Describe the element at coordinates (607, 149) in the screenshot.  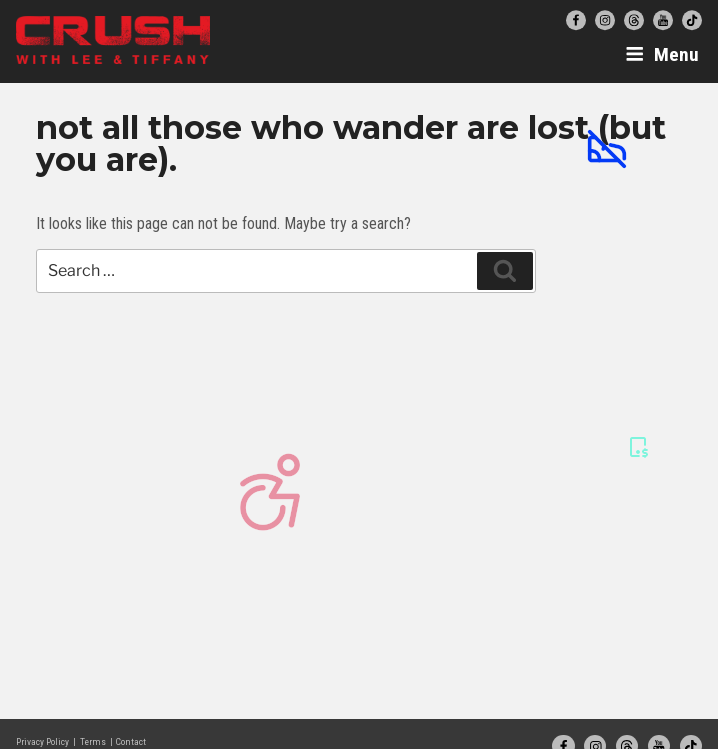
I see `remove footwear required` at that location.